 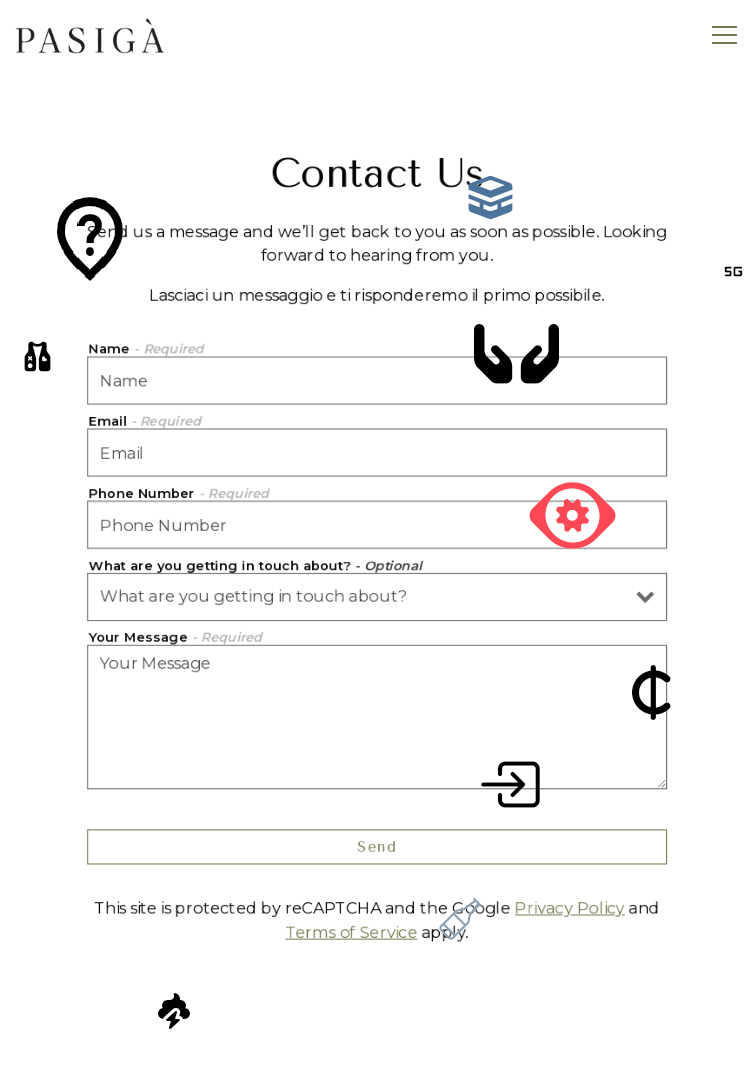 What do you see at coordinates (459, 919) in the screenshot?
I see `browse bars or breweries nearby` at bounding box center [459, 919].